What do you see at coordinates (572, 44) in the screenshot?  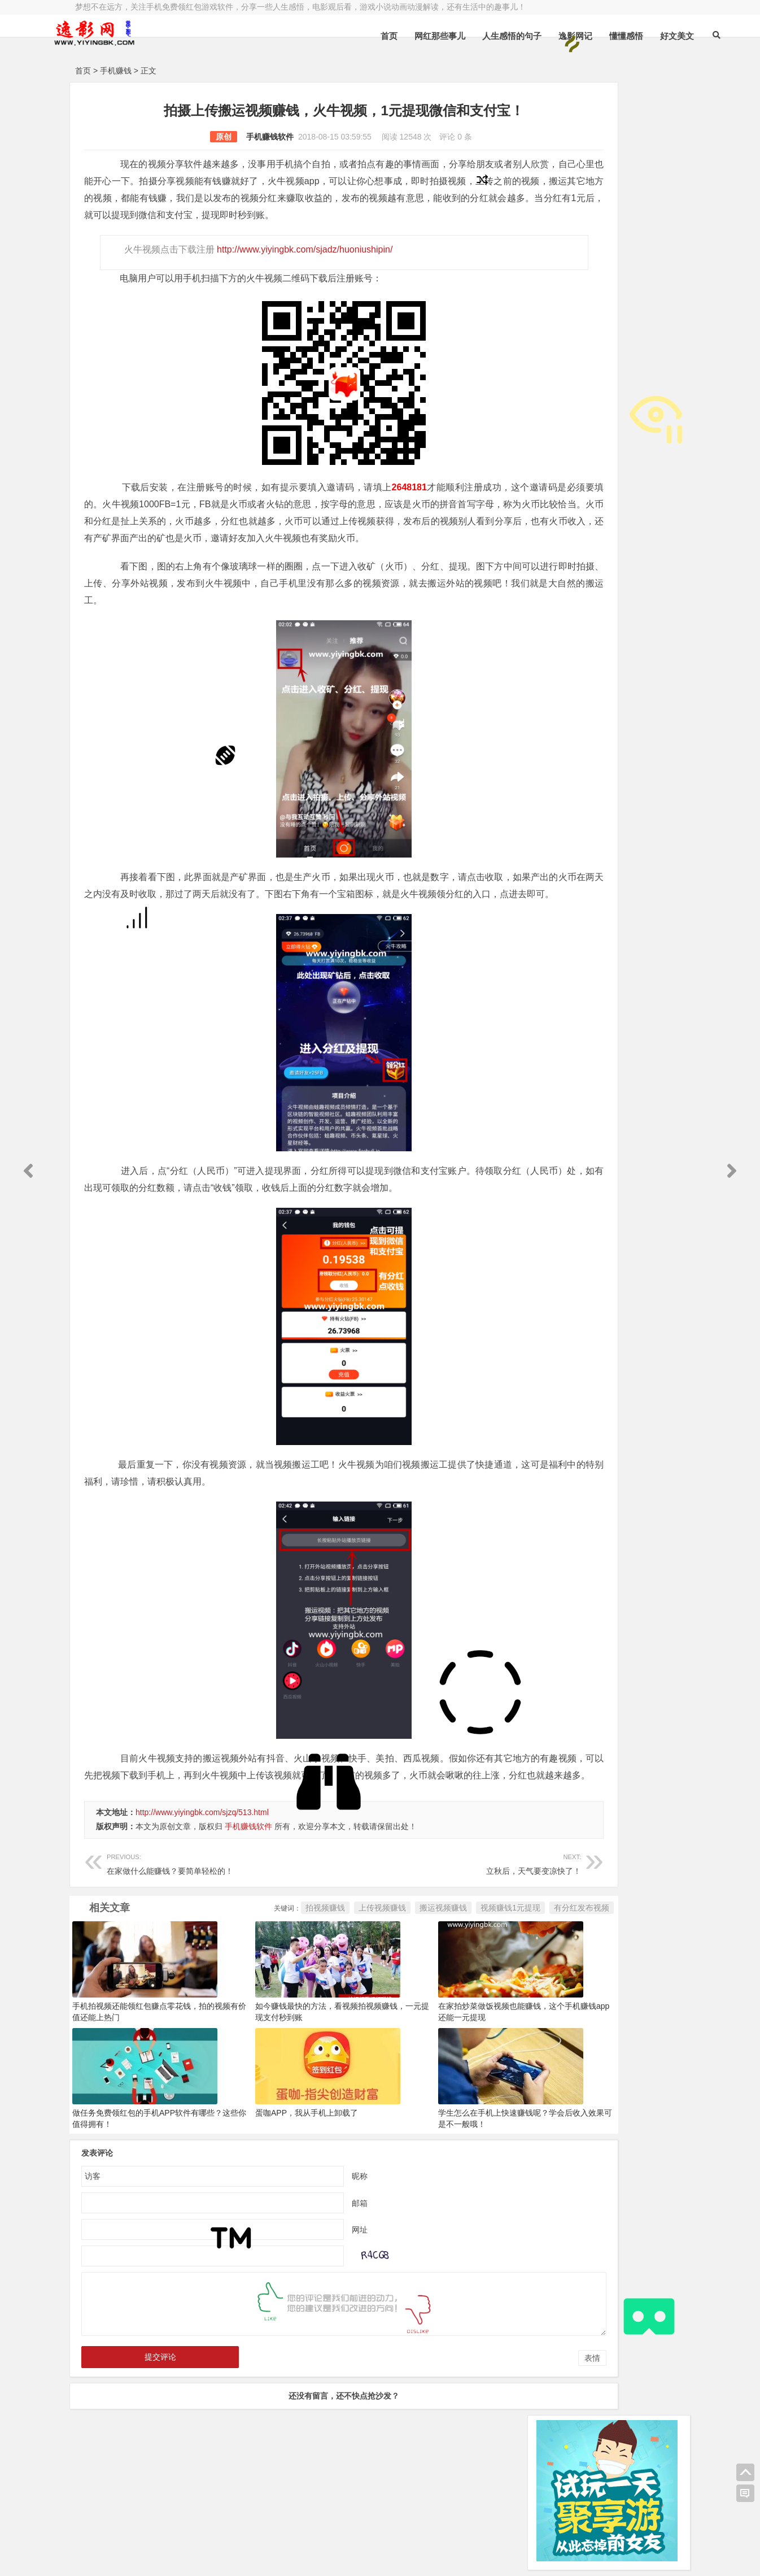 I see `hotjar analytics and feedback tool logo` at bounding box center [572, 44].